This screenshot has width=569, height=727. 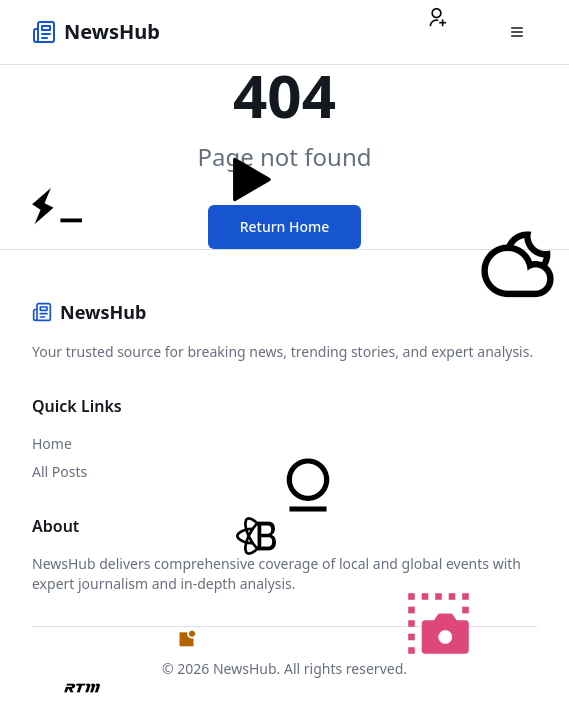 What do you see at coordinates (438, 623) in the screenshot?
I see `capture a screenshot of the current screen` at bounding box center [438, 623].